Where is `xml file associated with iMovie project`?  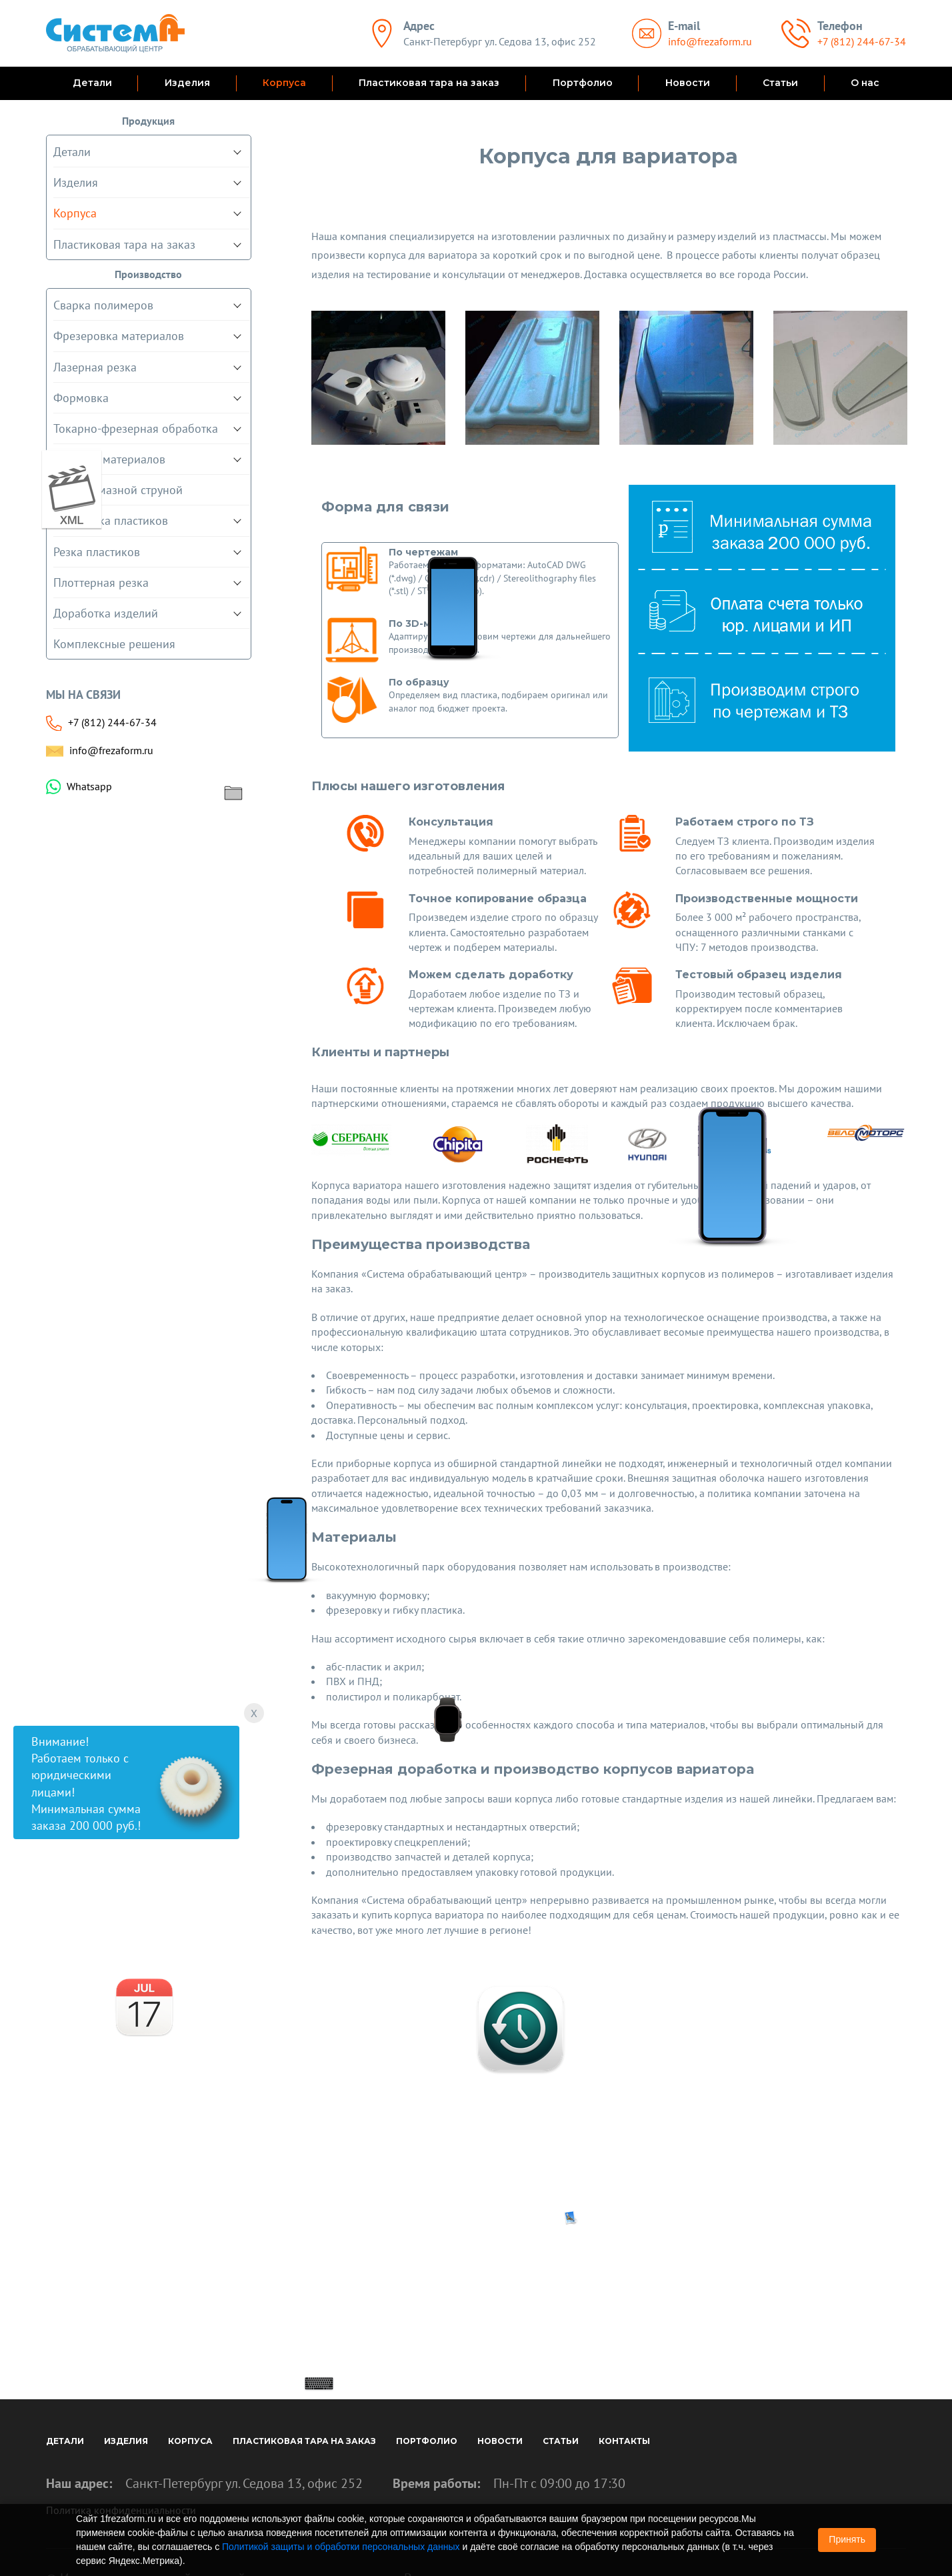
xml file associated with iMovie project is located at coordinates (71, 489).